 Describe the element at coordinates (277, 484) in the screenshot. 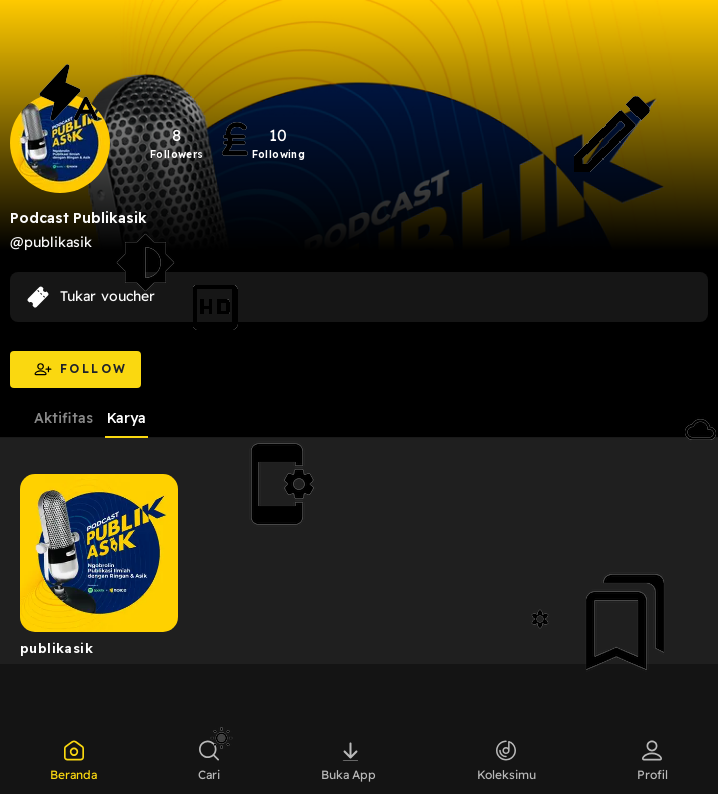

I see `open app settings` at that location.